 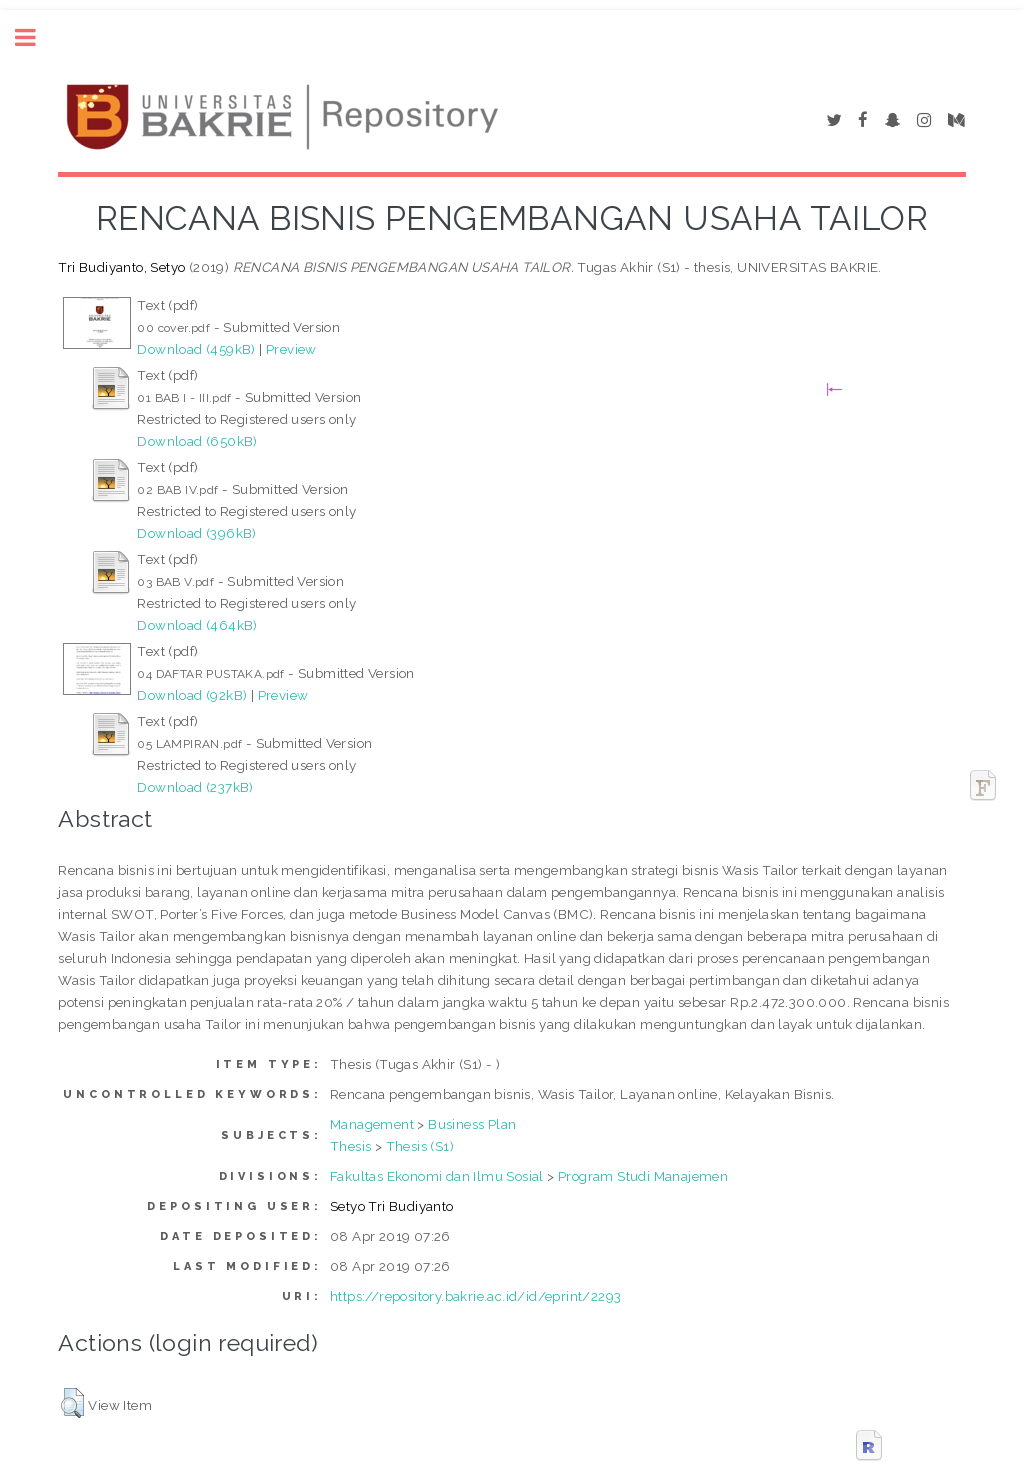 I want to click on go to the first item in a list or sequence, so click(x=834, y=389).